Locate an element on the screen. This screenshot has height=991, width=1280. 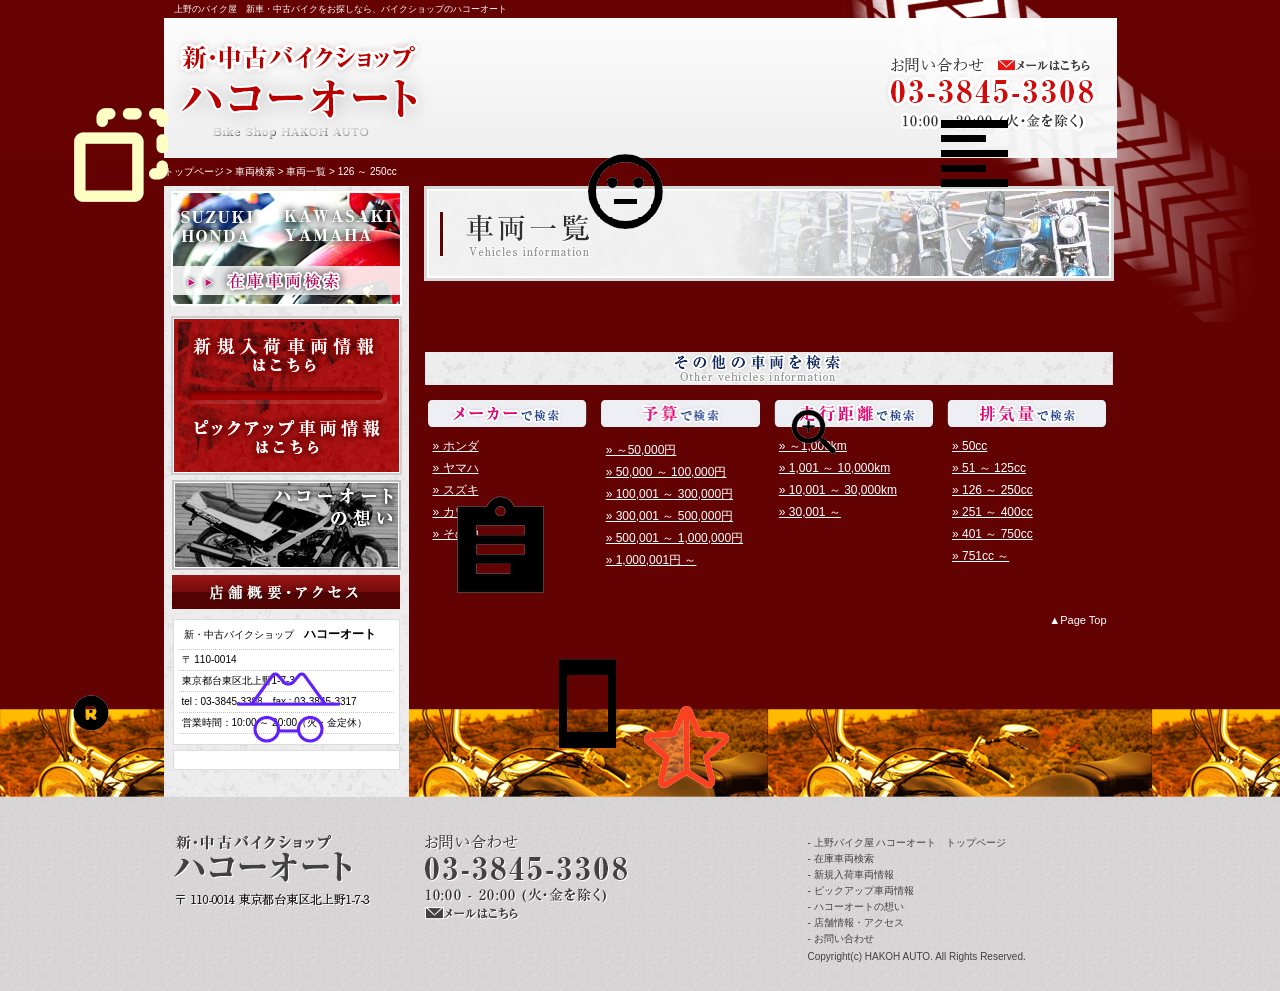
enable incognito or private browsing mode is located at coordinates (288, 707).